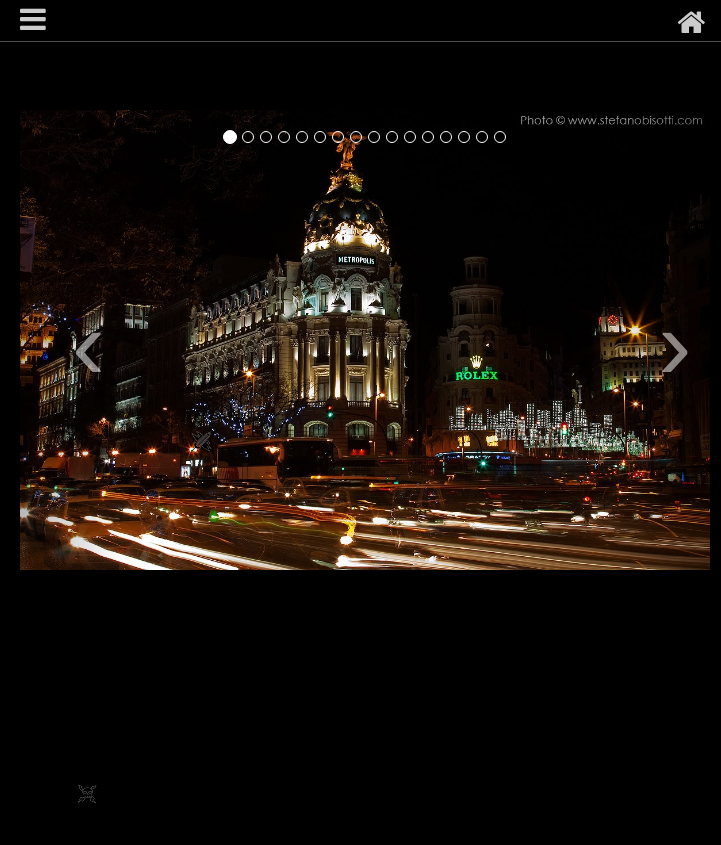  What do you see at coordinates (87, 794) in the screenshot?
I see `indicates a powerful attack or special ability` at bounding box center [87, 794].